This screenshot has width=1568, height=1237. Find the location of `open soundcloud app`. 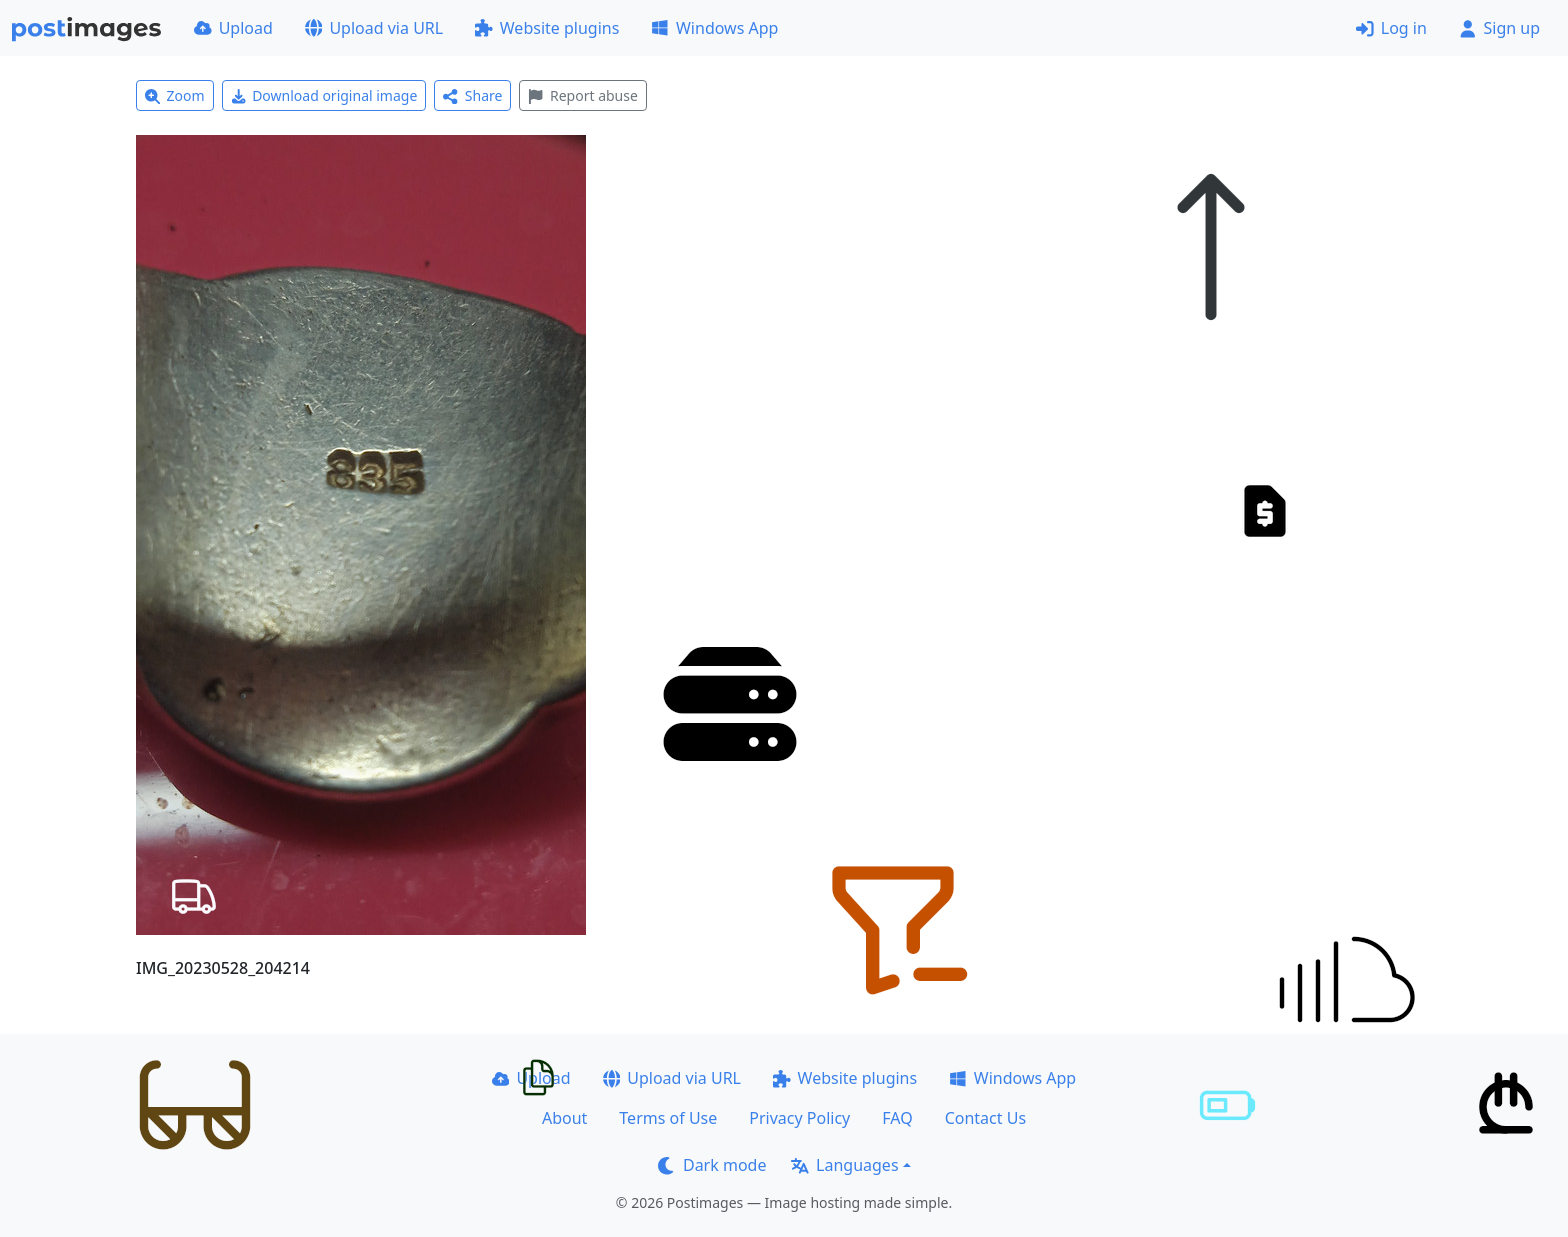

open soundcloud app is located at coordinates (1345, 984).